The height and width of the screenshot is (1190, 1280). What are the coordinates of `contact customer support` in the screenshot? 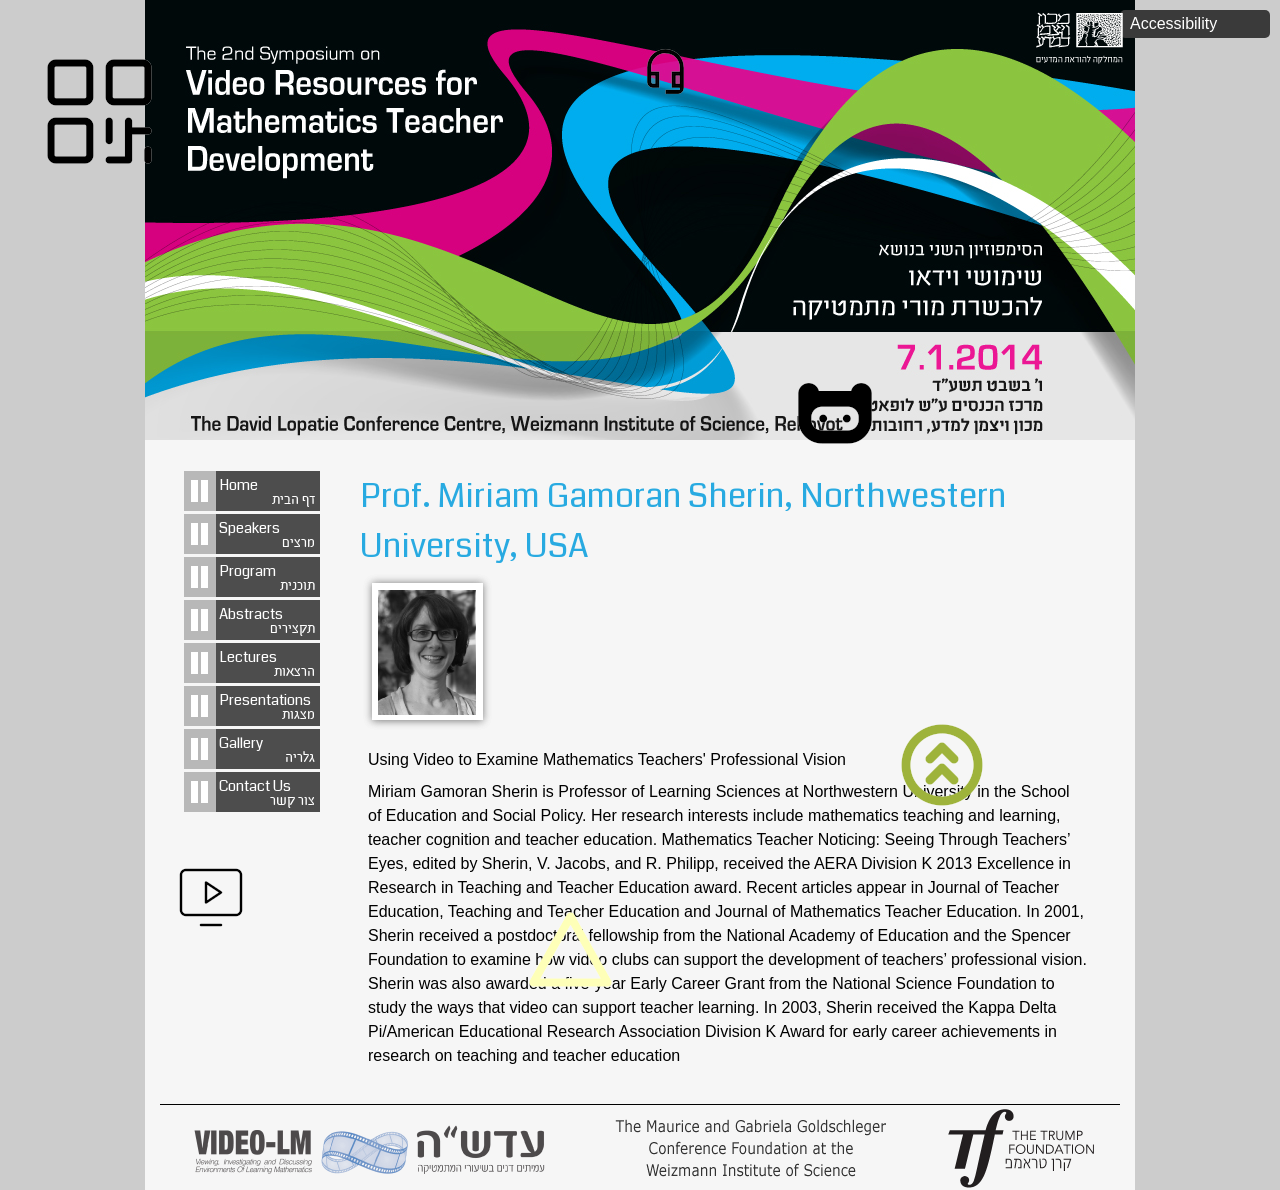 It's located at (665, 71).